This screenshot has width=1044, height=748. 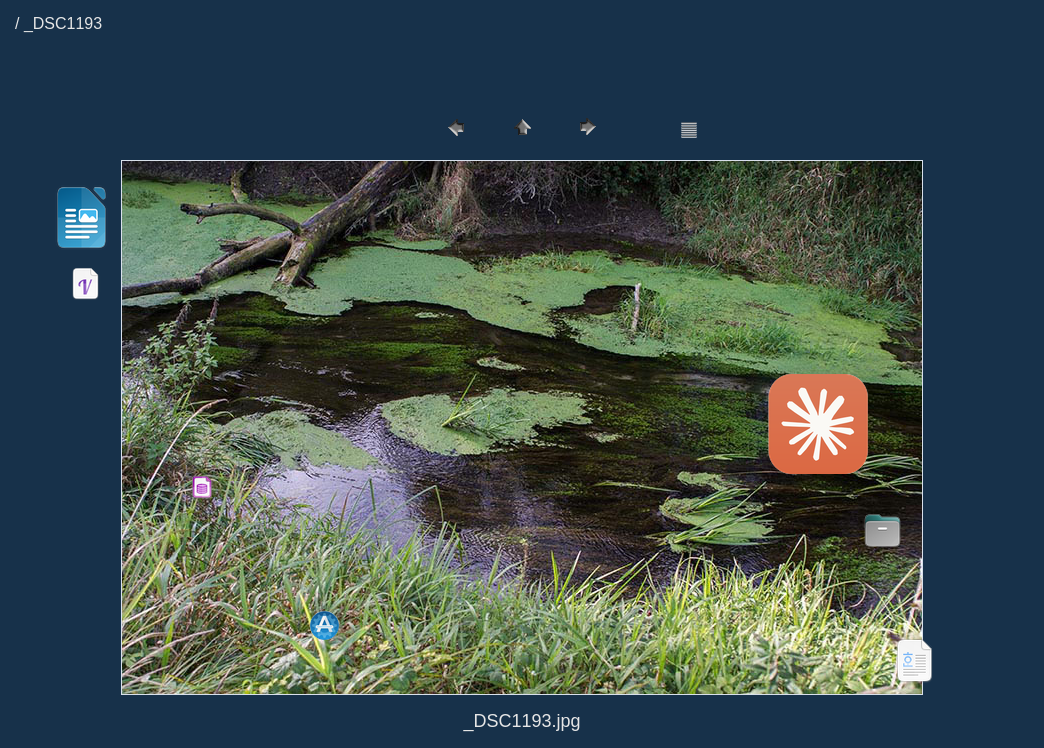 I want to click on open software properties and driver settings, so click(x=324, y=625).